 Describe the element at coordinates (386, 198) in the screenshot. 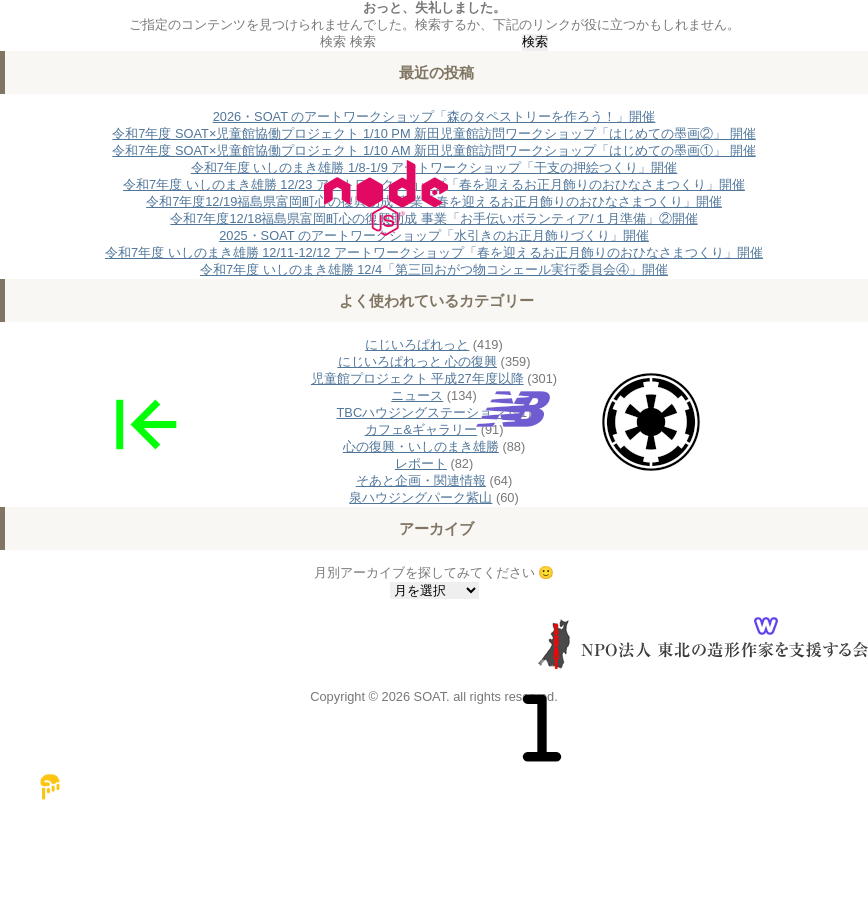

I see `node.js logo indicating a javascript runtime environment` at that location.